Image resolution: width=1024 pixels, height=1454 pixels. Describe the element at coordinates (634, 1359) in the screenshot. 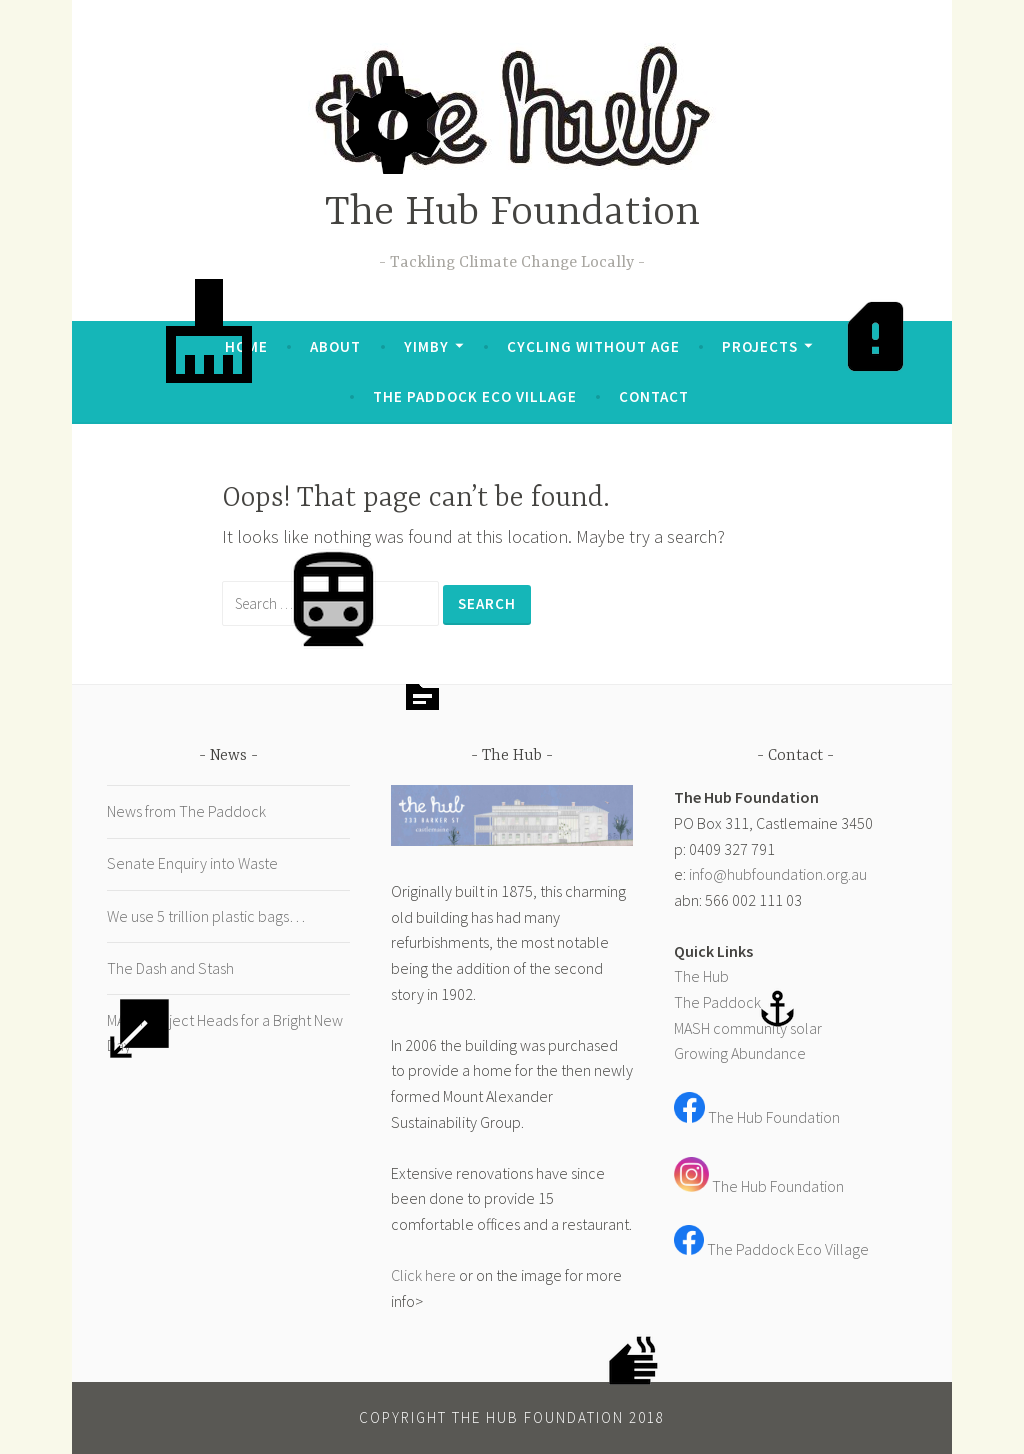

I see `activate hand dryer` at that location.